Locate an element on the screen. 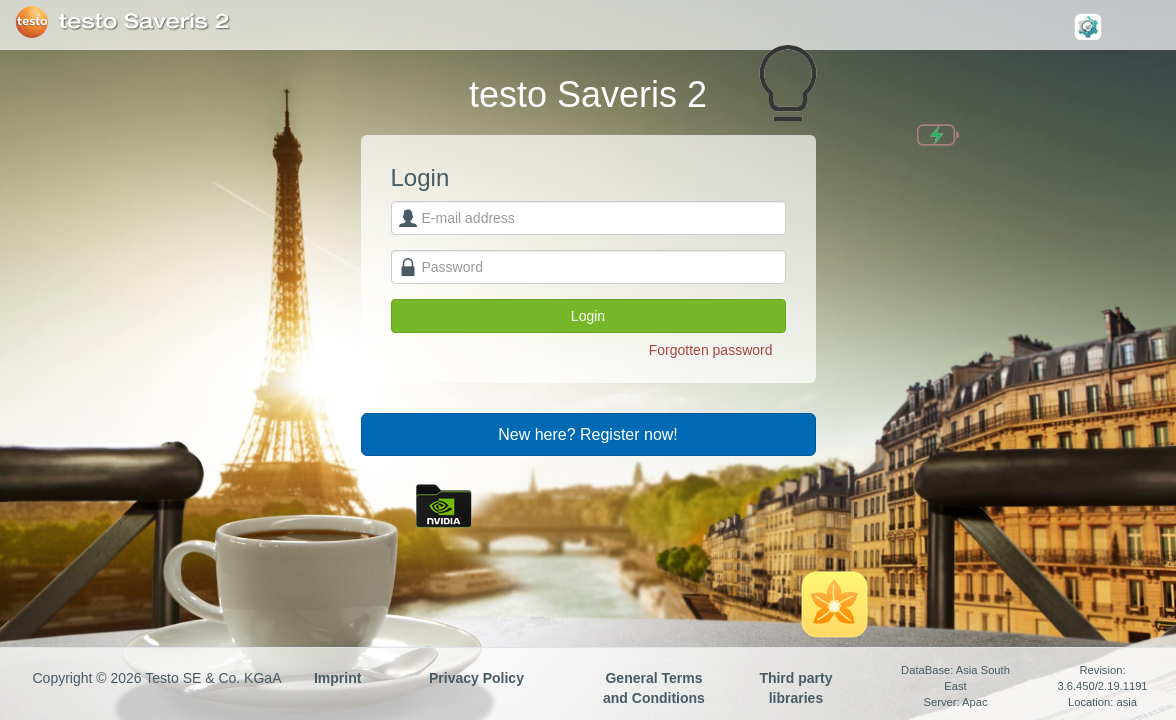  open jacobdev application is located at coordinates (1088, 27).